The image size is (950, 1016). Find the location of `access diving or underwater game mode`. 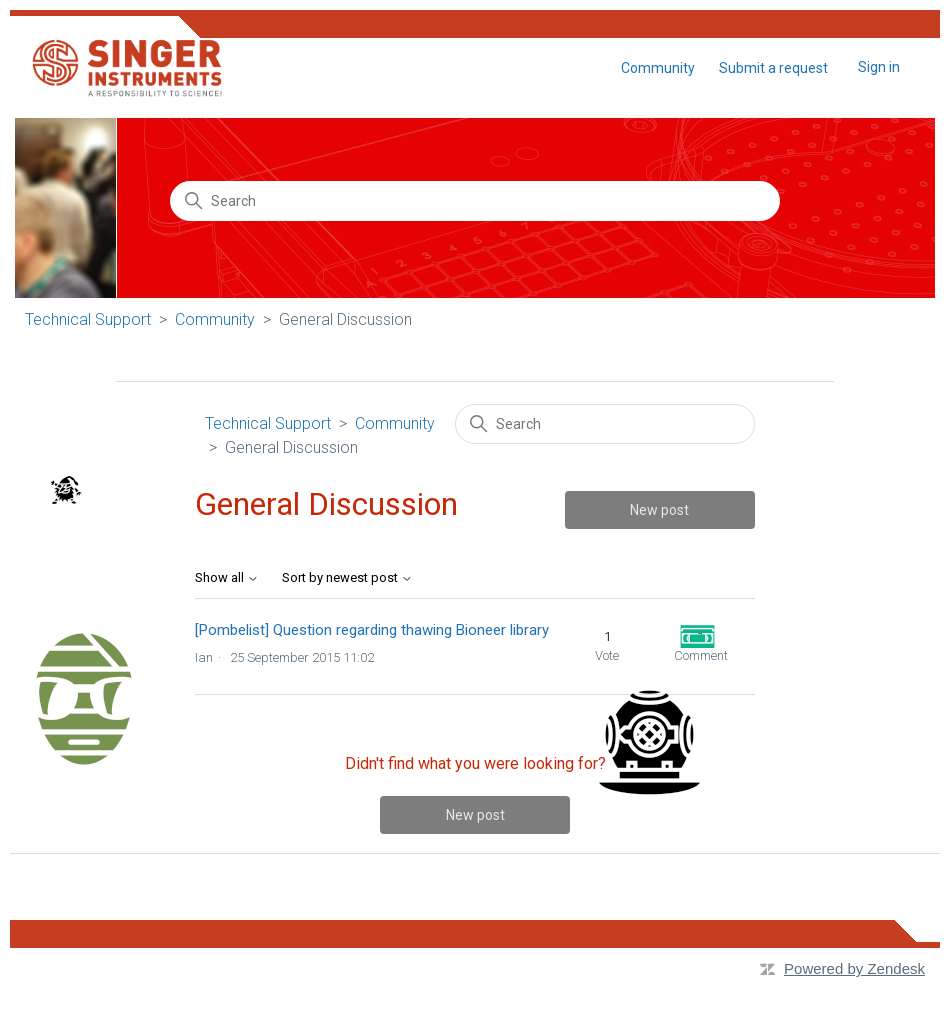

access diving or underwater game mode is located at coordinates (649, 742).